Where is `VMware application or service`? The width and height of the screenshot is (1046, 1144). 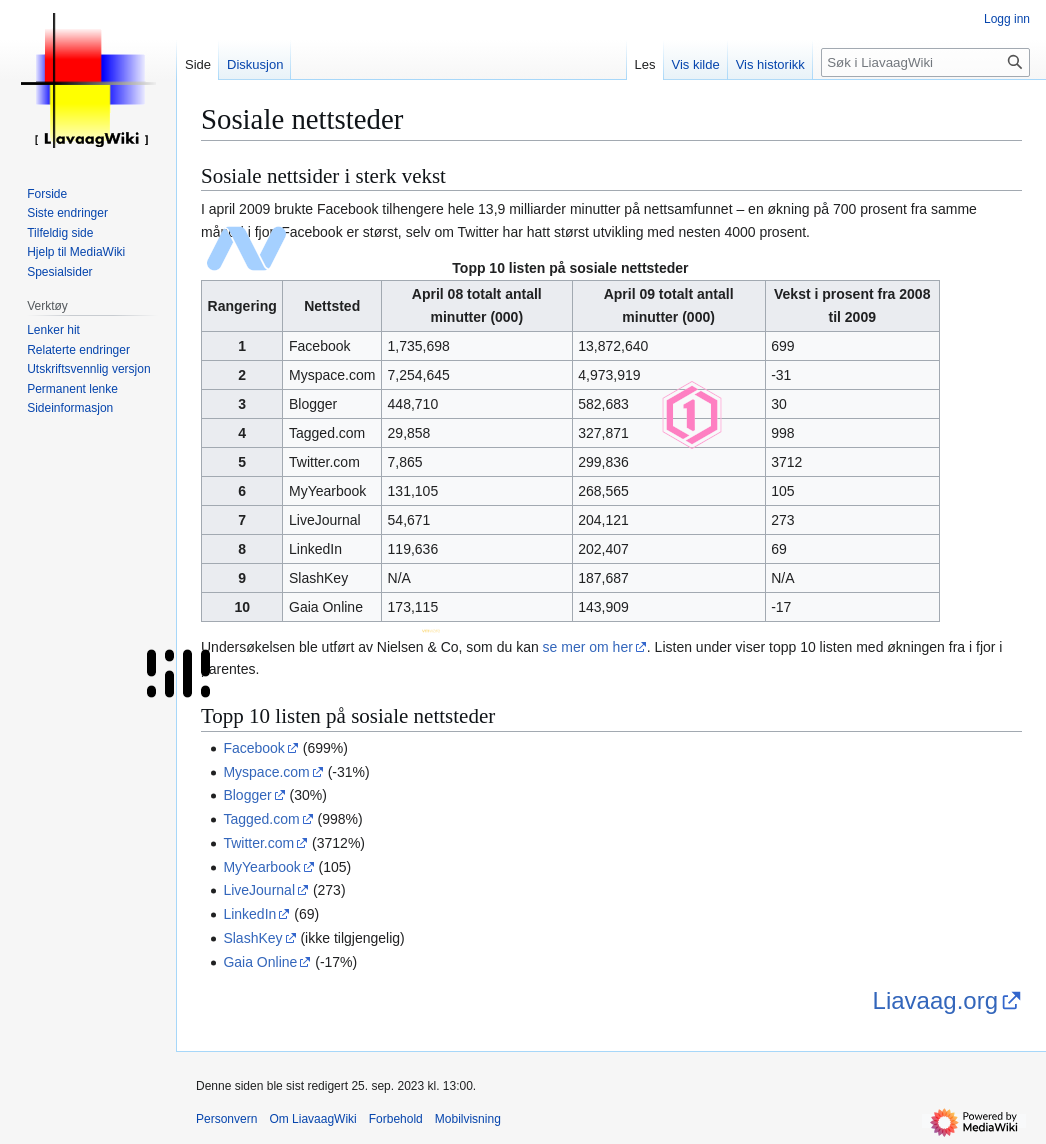 VMware application or service is located at coordinates (431, 631).